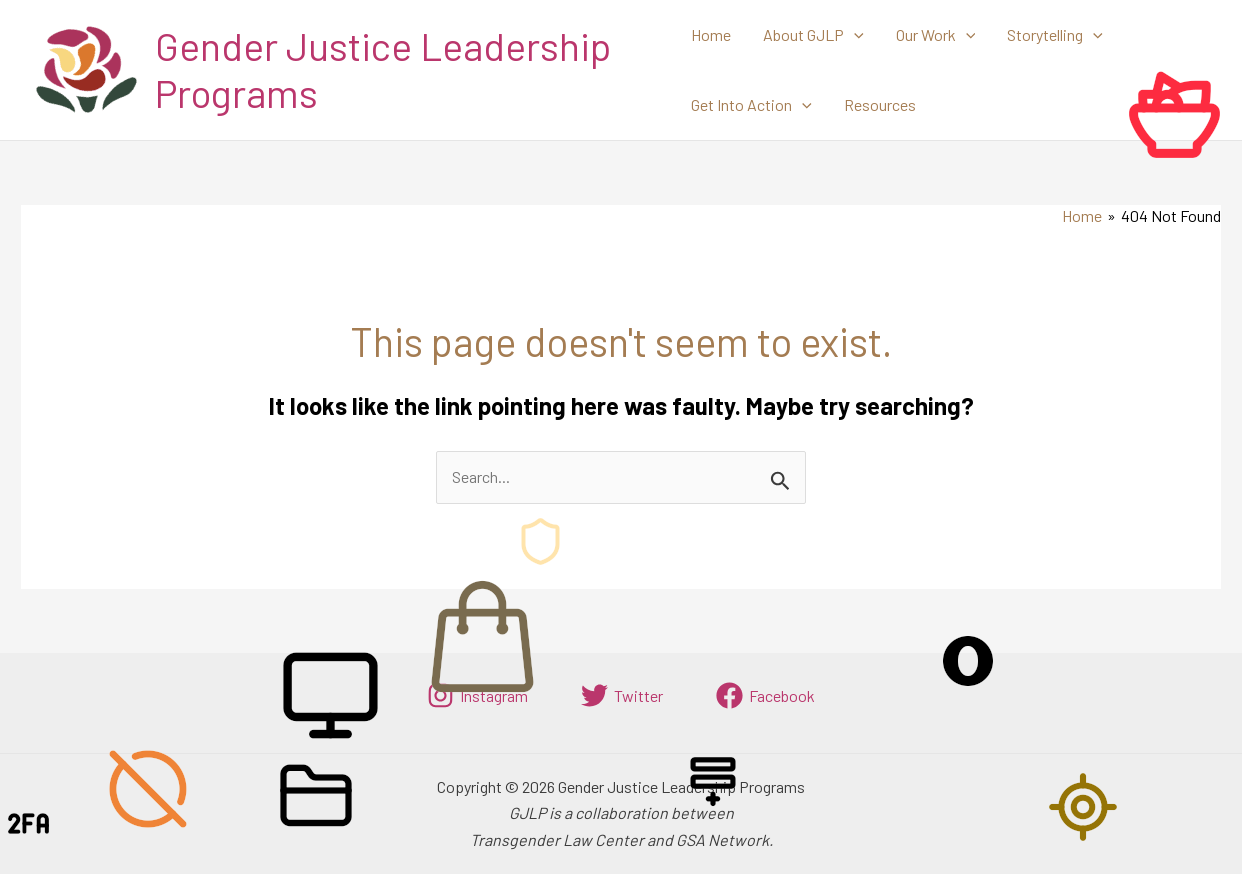 The image size is (1242, 874). What do you see at coordinates (1174, 112) in the screenshot?
I see `view salad or healthy food options` at bounding box center [1174, 112].